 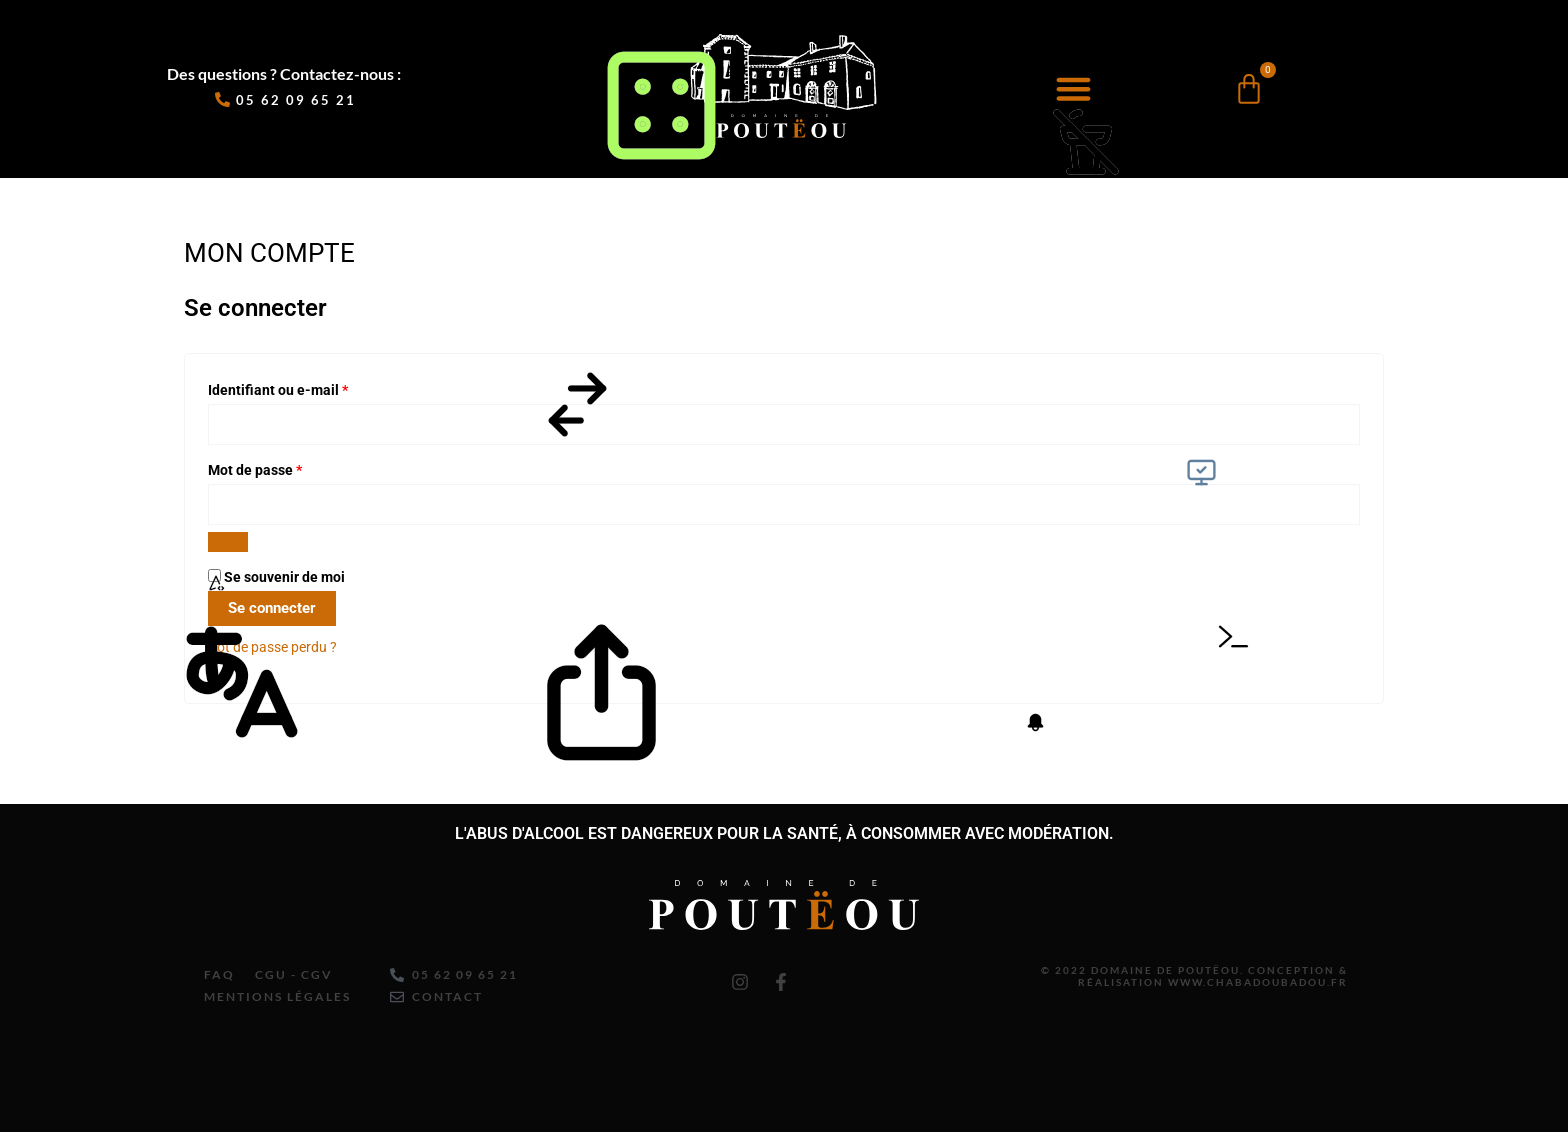 What do you see at coordinates (601, 692) in the screenshot?
I see `share this content` at bounding box center [601, 692].